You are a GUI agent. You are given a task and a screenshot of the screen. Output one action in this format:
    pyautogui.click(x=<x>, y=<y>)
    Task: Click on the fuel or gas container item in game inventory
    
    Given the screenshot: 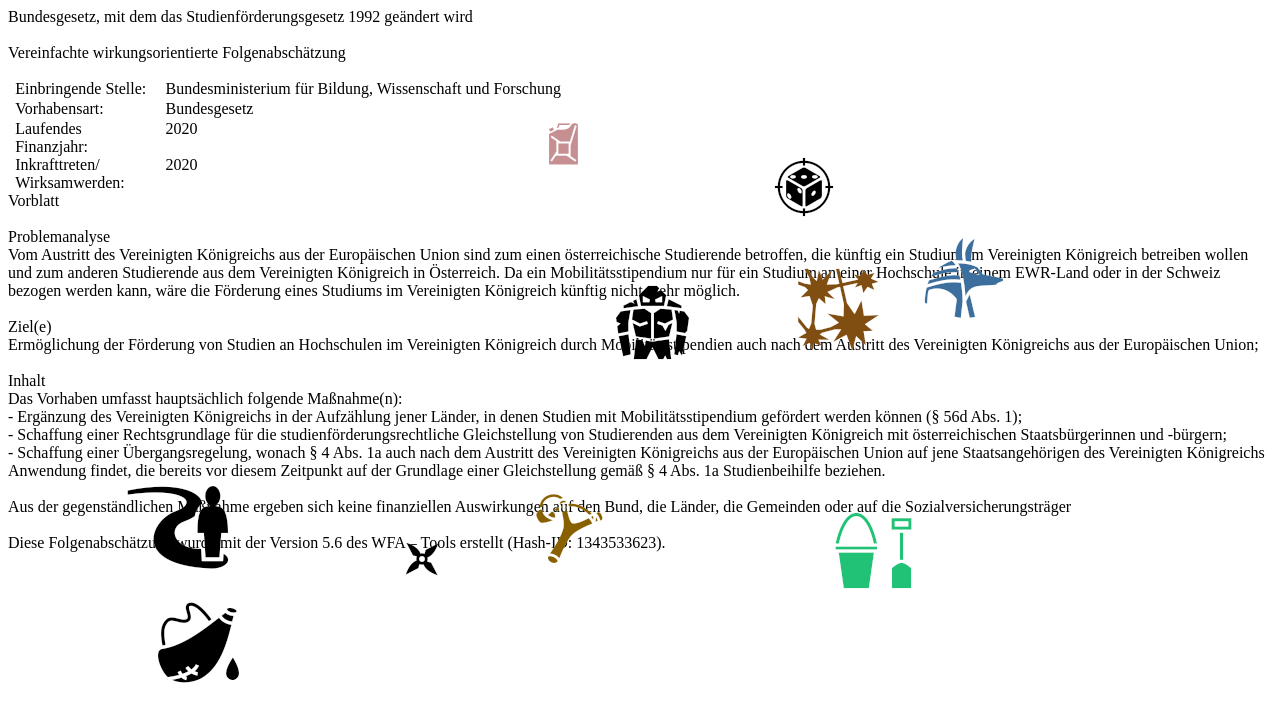 What is the action you would take?
    pyautogui.click(x=563, y=142)
    